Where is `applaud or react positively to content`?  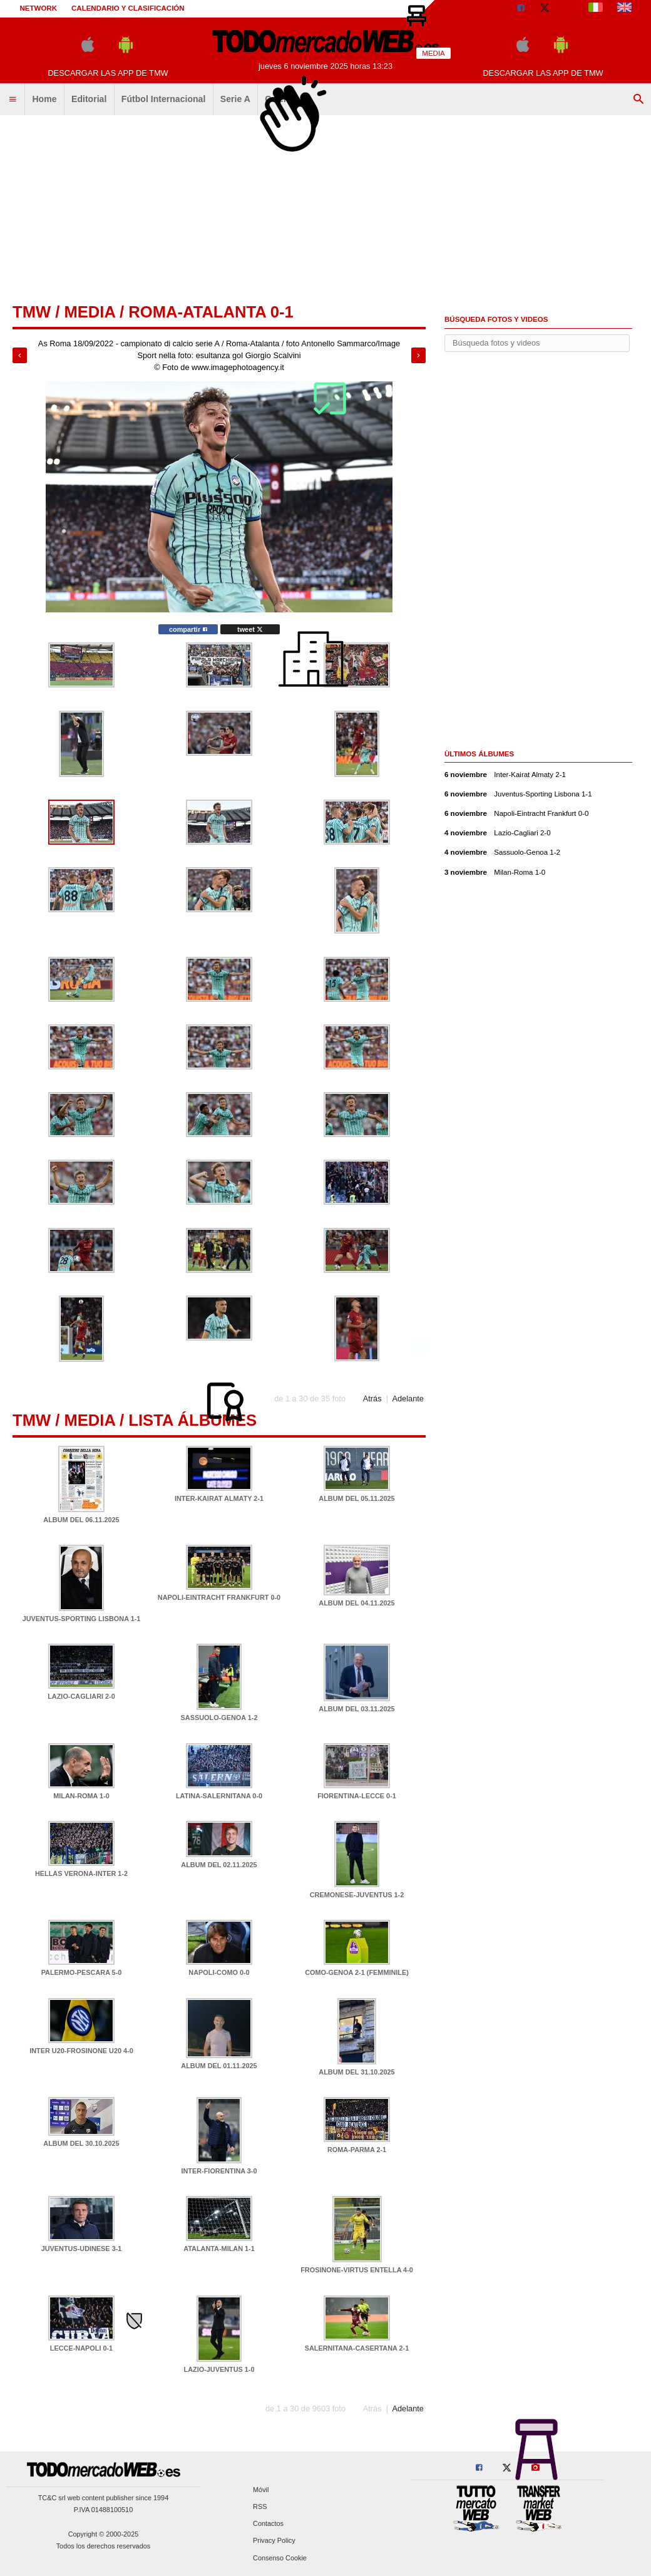 applaud or react positively to content is located at coordinates (292, 113).